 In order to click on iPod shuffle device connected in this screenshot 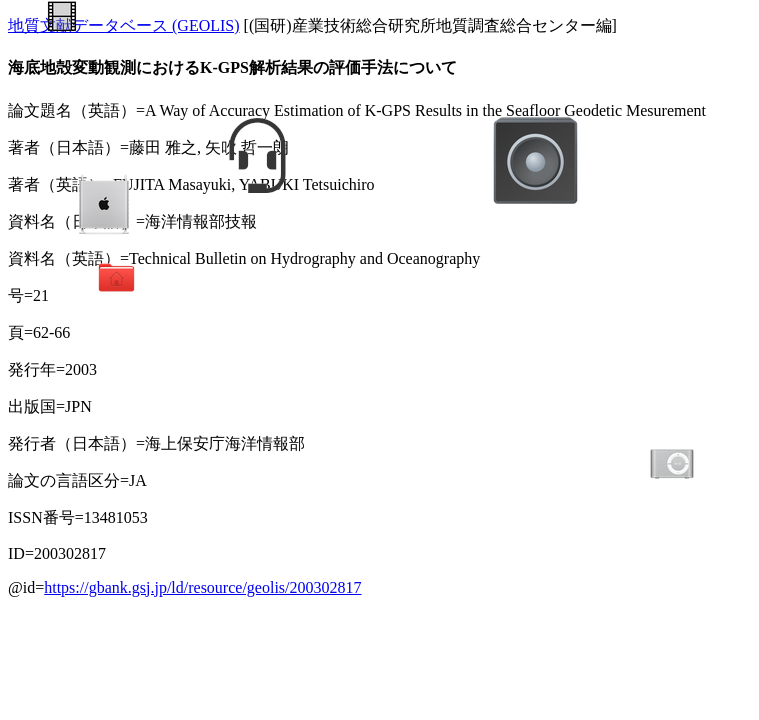, I will do `click(672, 456)`.